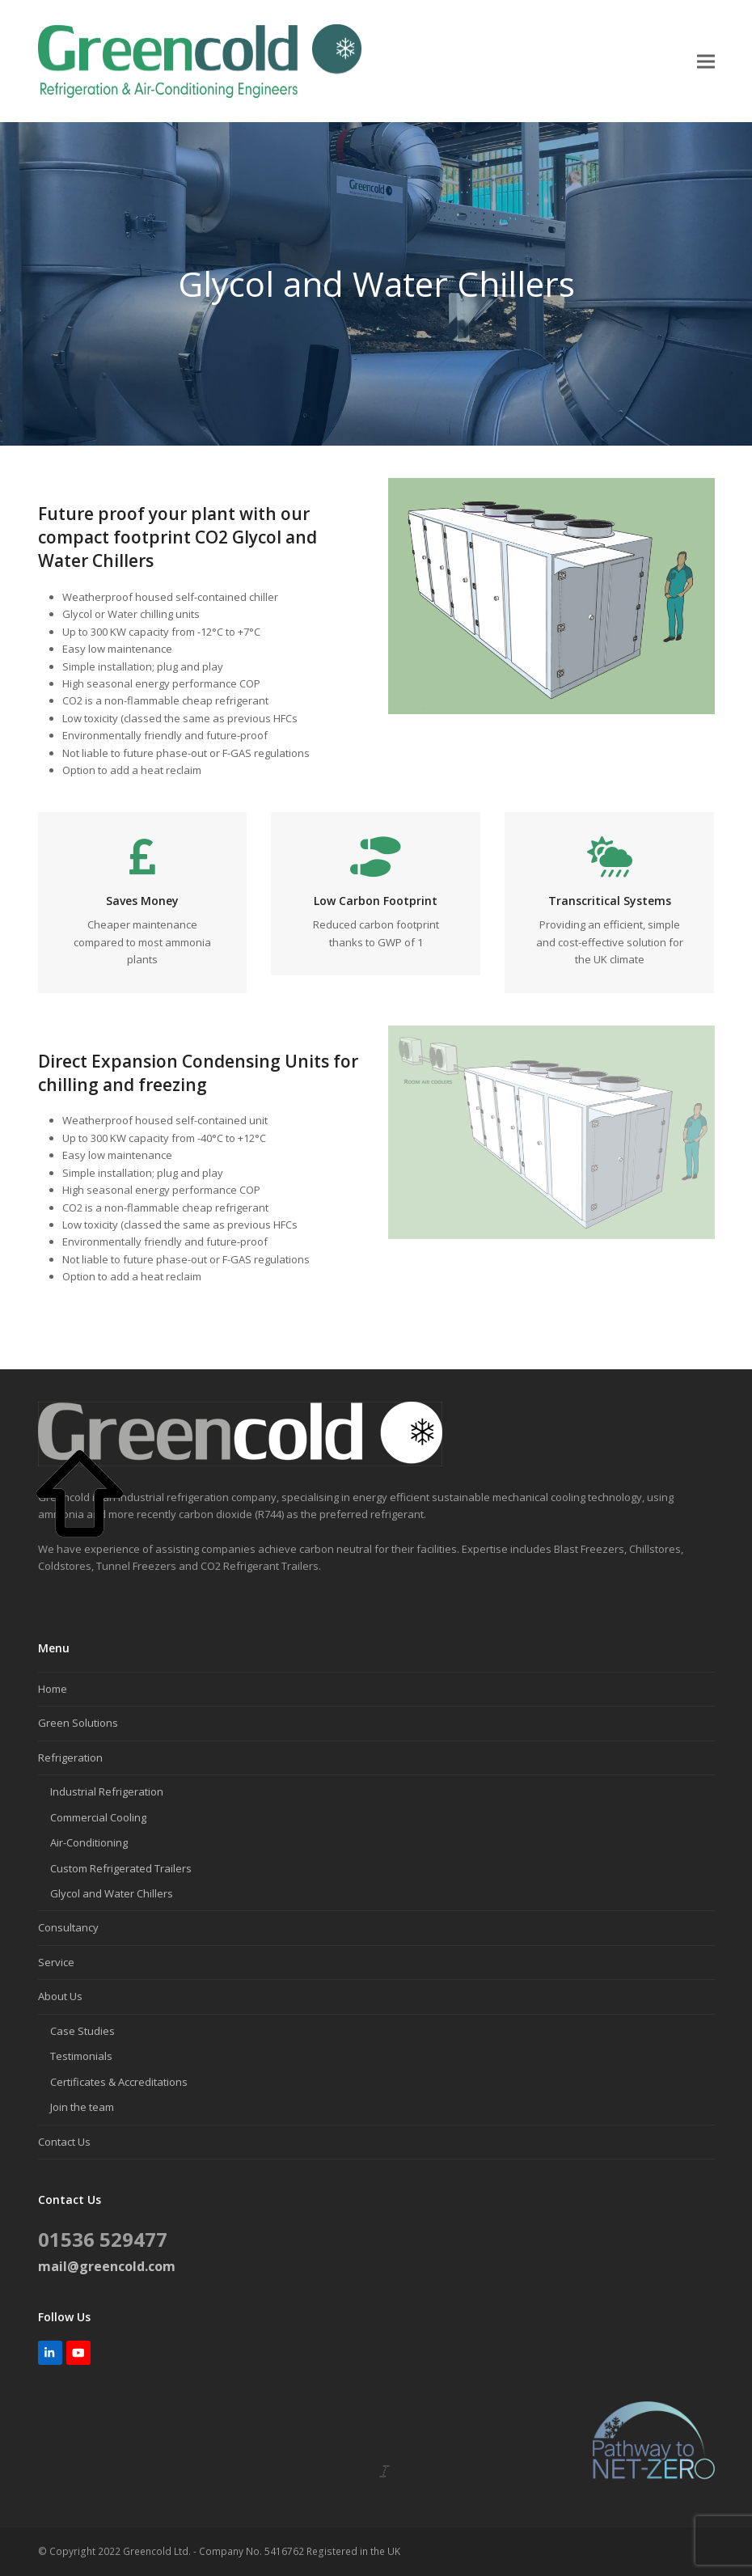 The width and height of the screenshot is (752, 2576). What do you see at coordinates (79, 1496) in the screenshot?
I see `upload a file or content` at bounding box center [79, 1496].